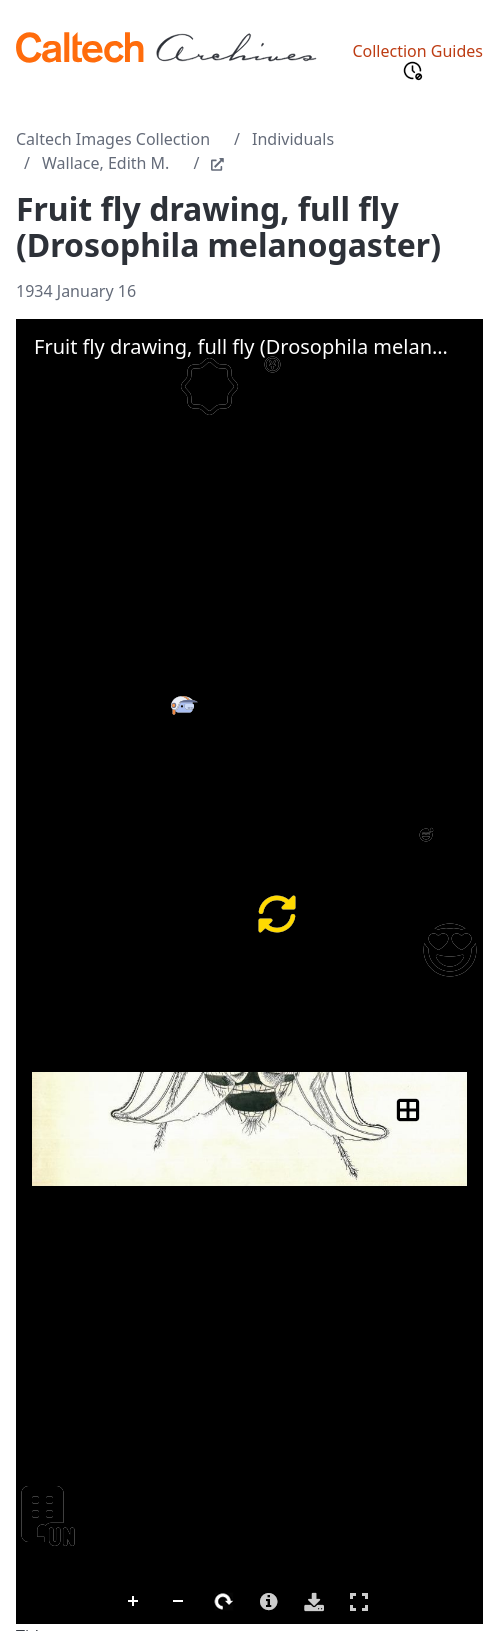 Image resolution: width=499 pixels, height=1631 pixels. What do you see at coordinates (277, 914) in the screenshot?
I see `refresh or reload content` at bounding box center [277, 914].